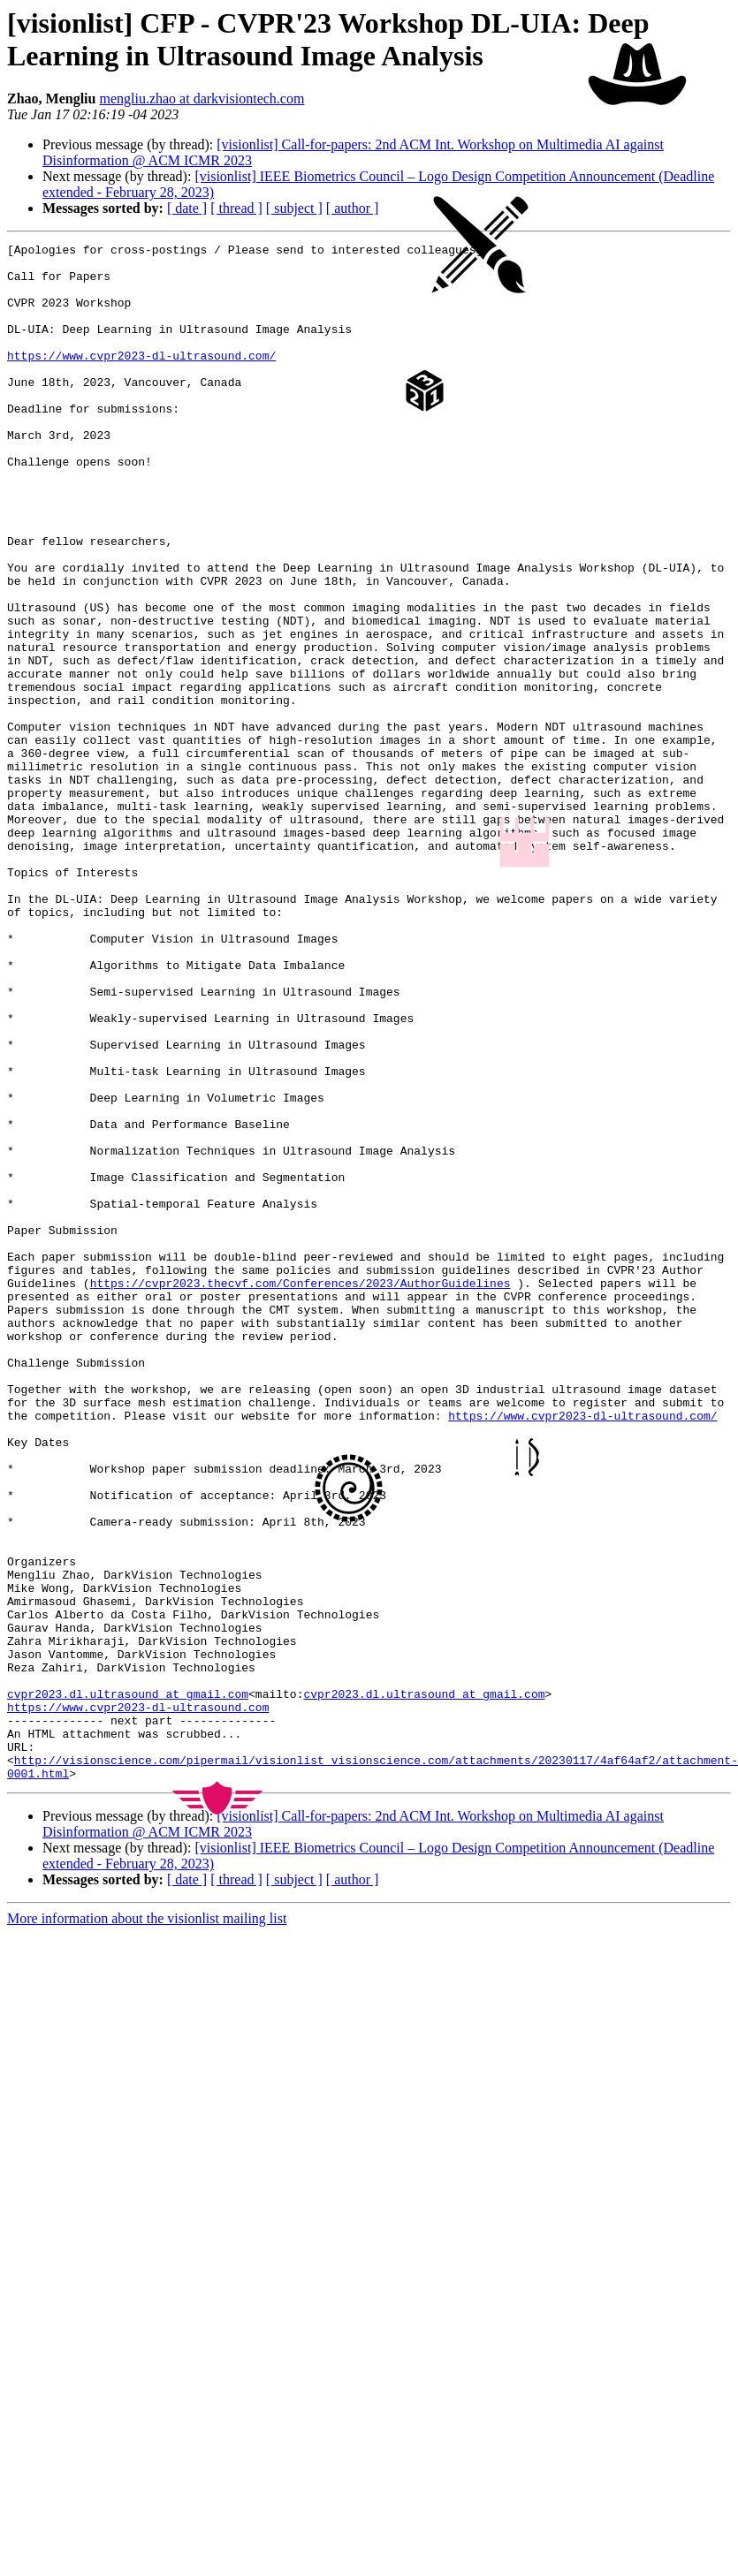  What do you see at coordinates (217, 1798) in the screenshot?
I see `air force or military aviation badge` at bounding box center [217, 1798].